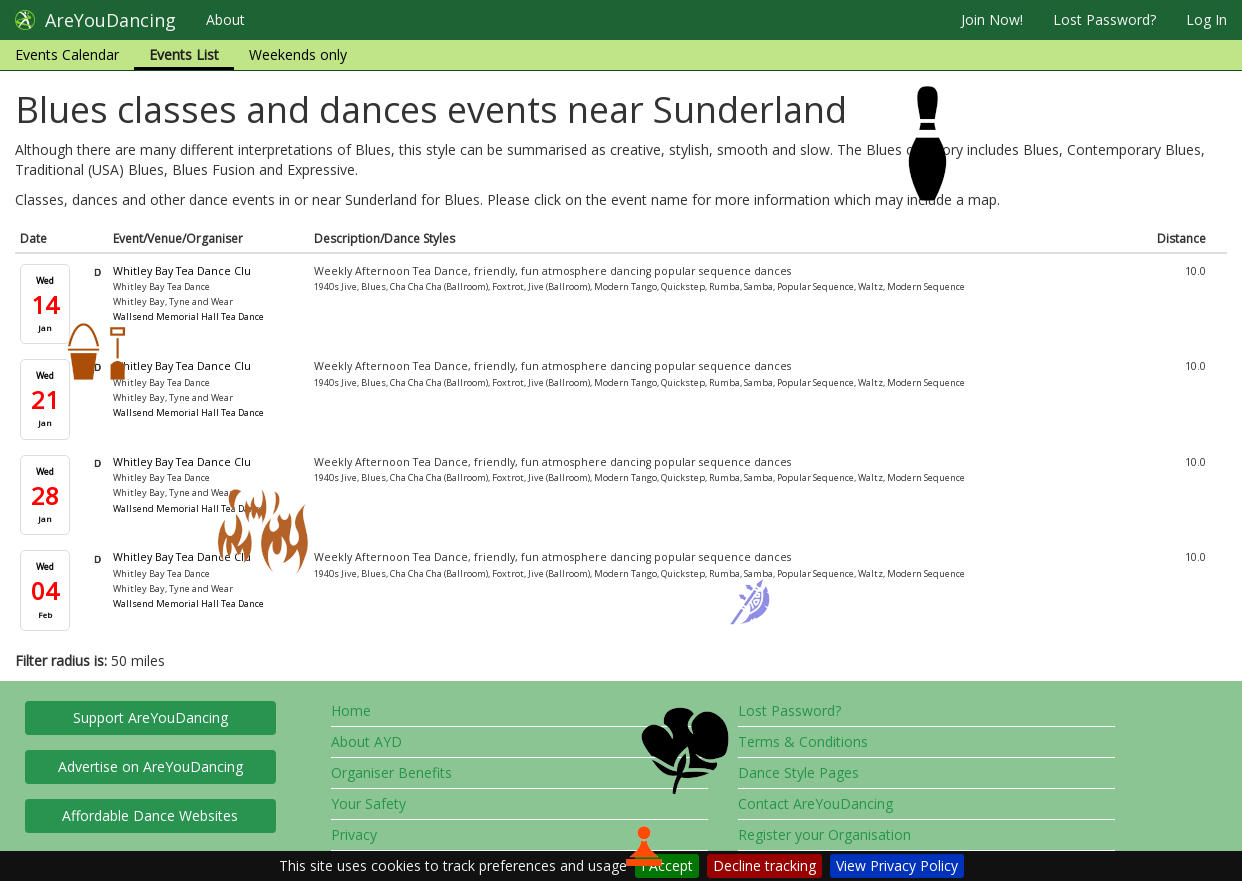 The height and width of the screenshot is (881, 1242). Describe the element at coordinates (262, 534) in the screenshot. I see `indicates active wildfire alerts in your area` at that location.